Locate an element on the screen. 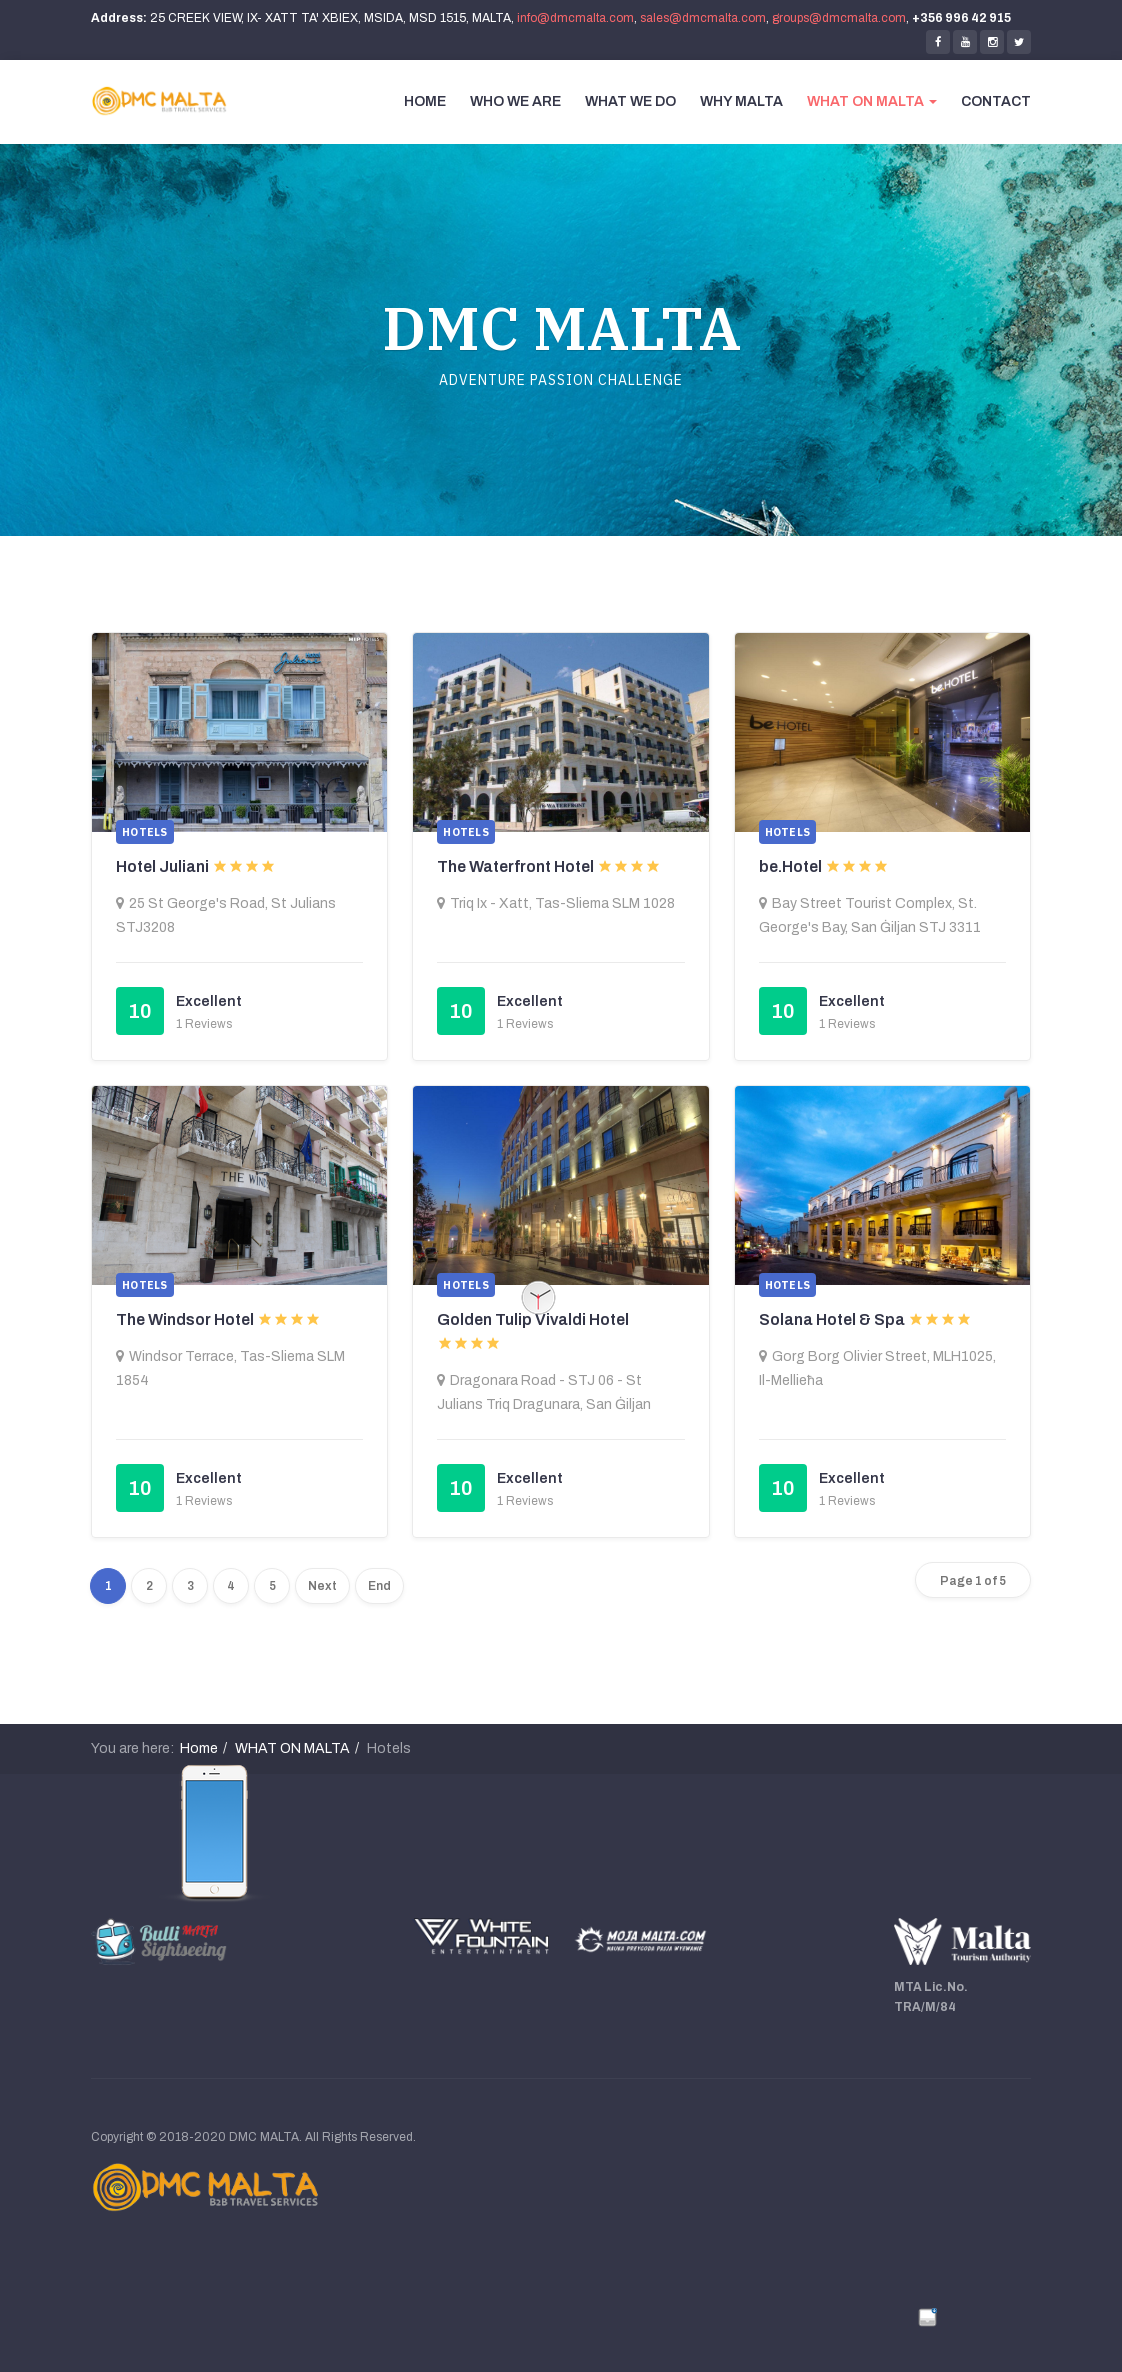 The height and width of the screenshot is (2372, 1122). indicates a connected iPhone device is located at coordinates (214, 1833).